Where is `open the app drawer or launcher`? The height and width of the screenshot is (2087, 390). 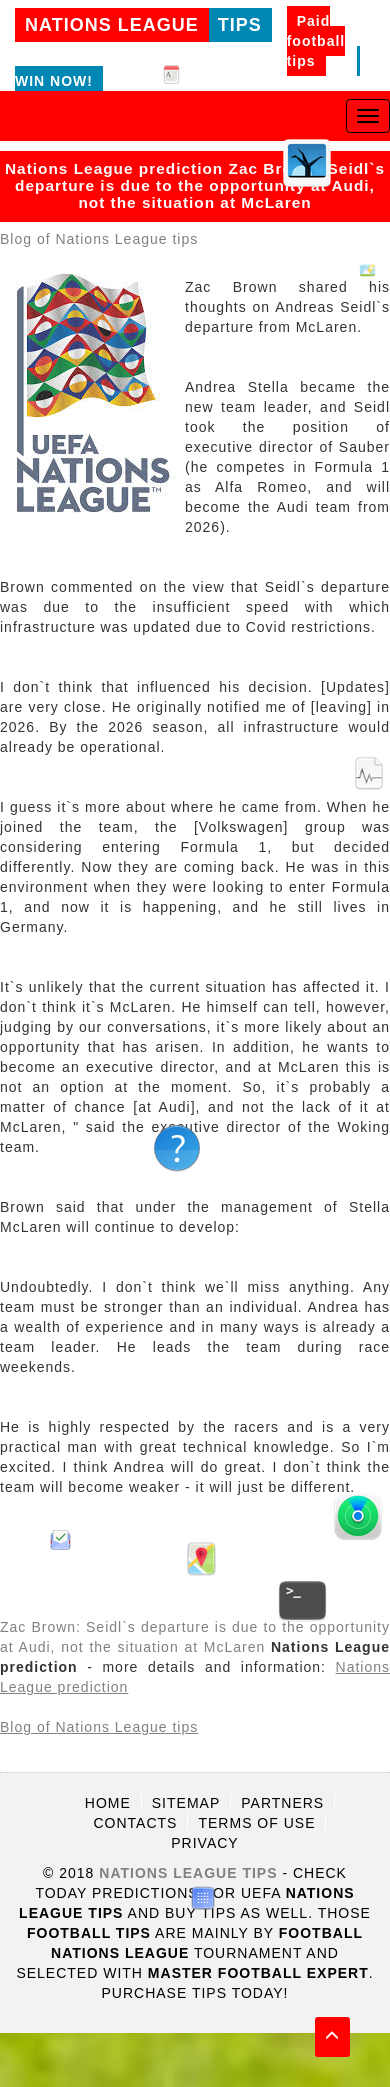 open the app drawer or launcher is located at coordinates (203, 1898).